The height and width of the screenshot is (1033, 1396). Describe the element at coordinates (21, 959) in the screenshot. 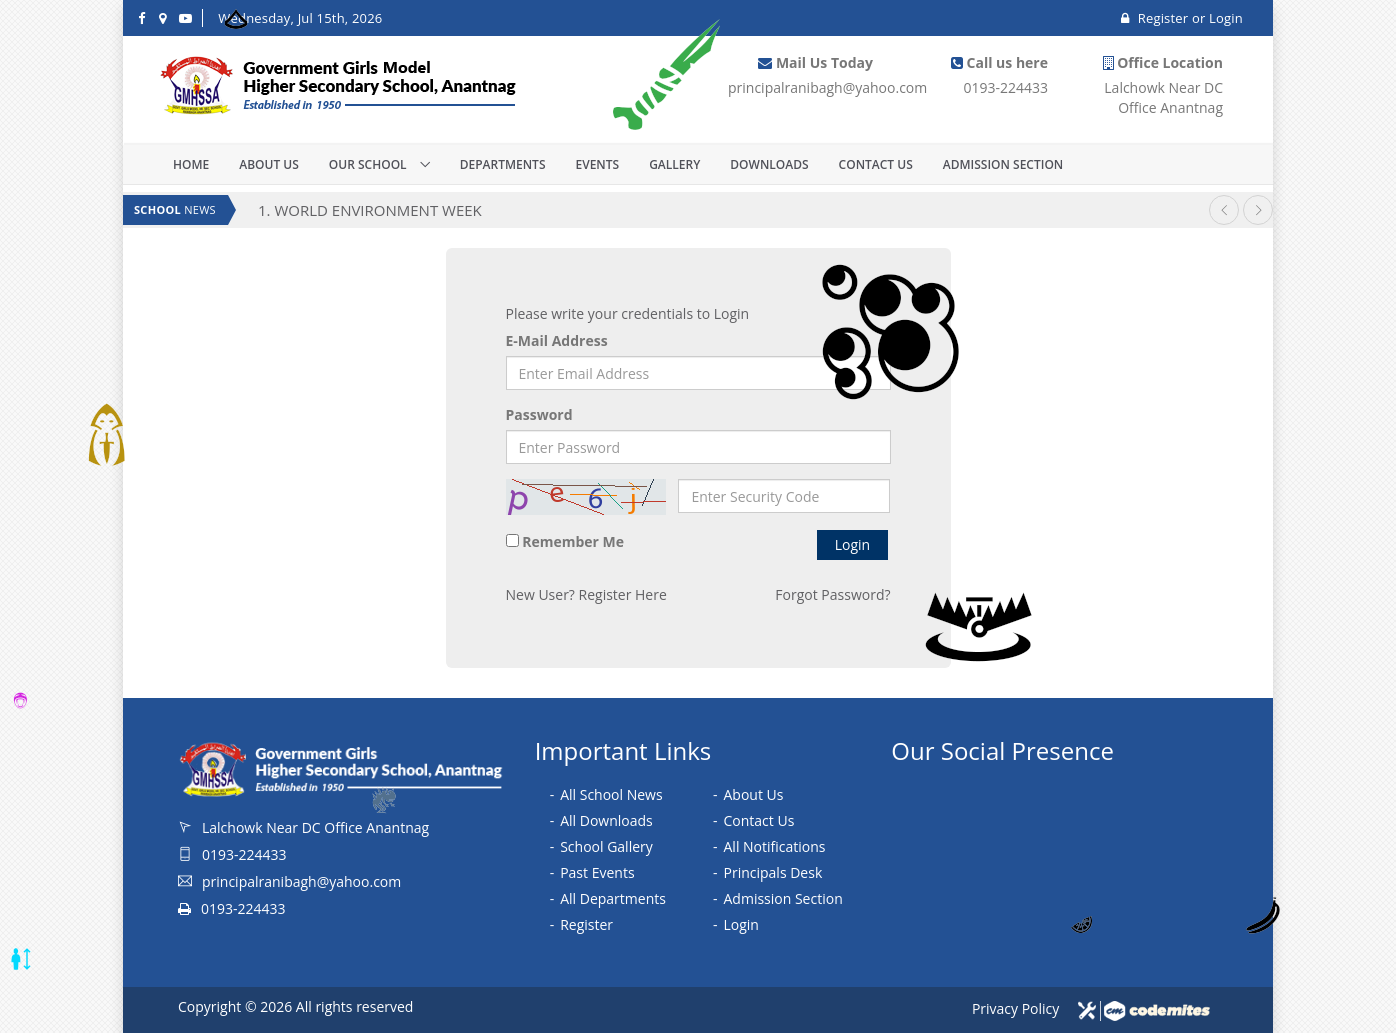

I see `set or adjust character height` at that location.